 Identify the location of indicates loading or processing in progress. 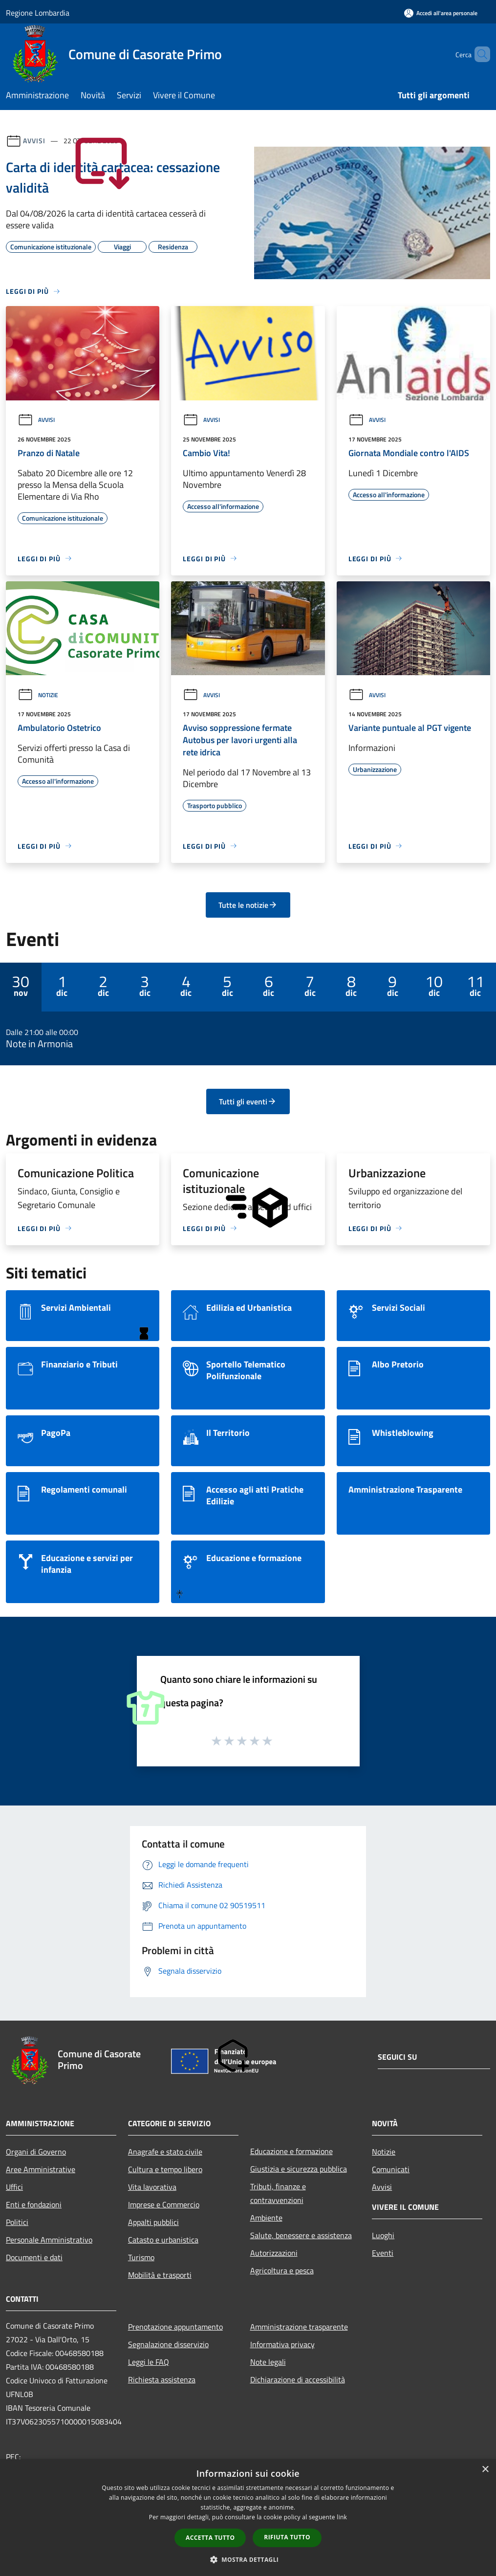
(144, 1333).